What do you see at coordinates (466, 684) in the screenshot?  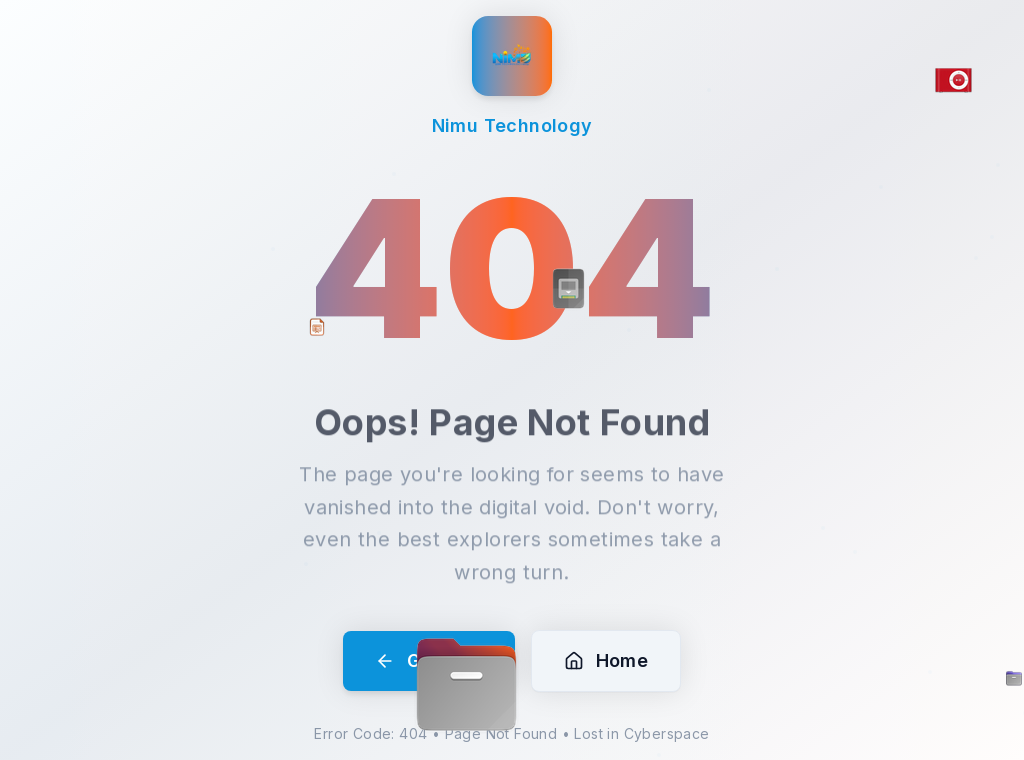 I see `open the file manager application` at bounding box center [466, 684].